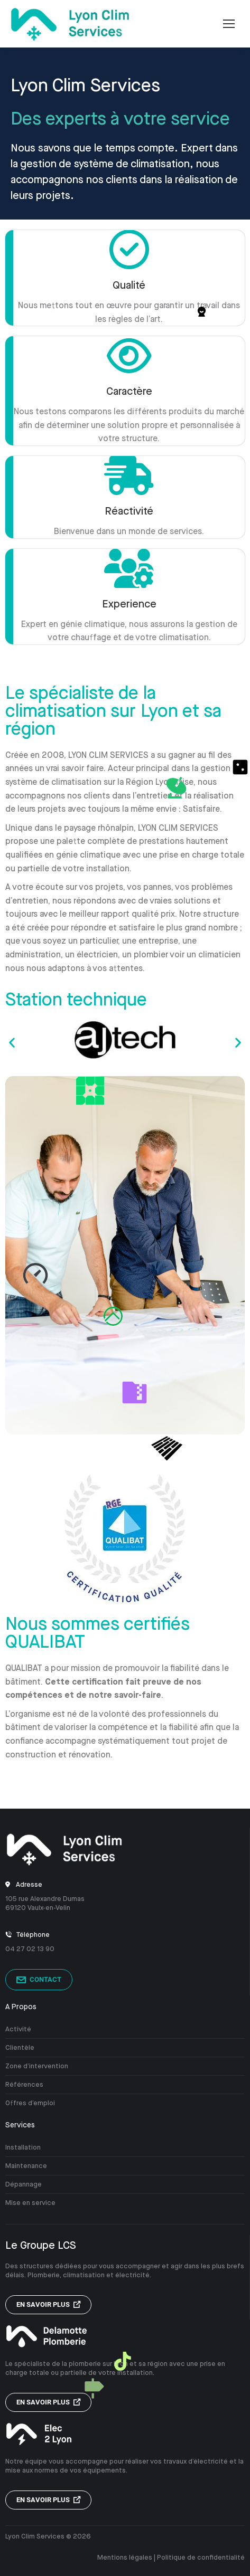  What do you see at coordinates (176, 787) in the screenshot?
I see `access radar or scanning features` at bounding box center [176, 787].